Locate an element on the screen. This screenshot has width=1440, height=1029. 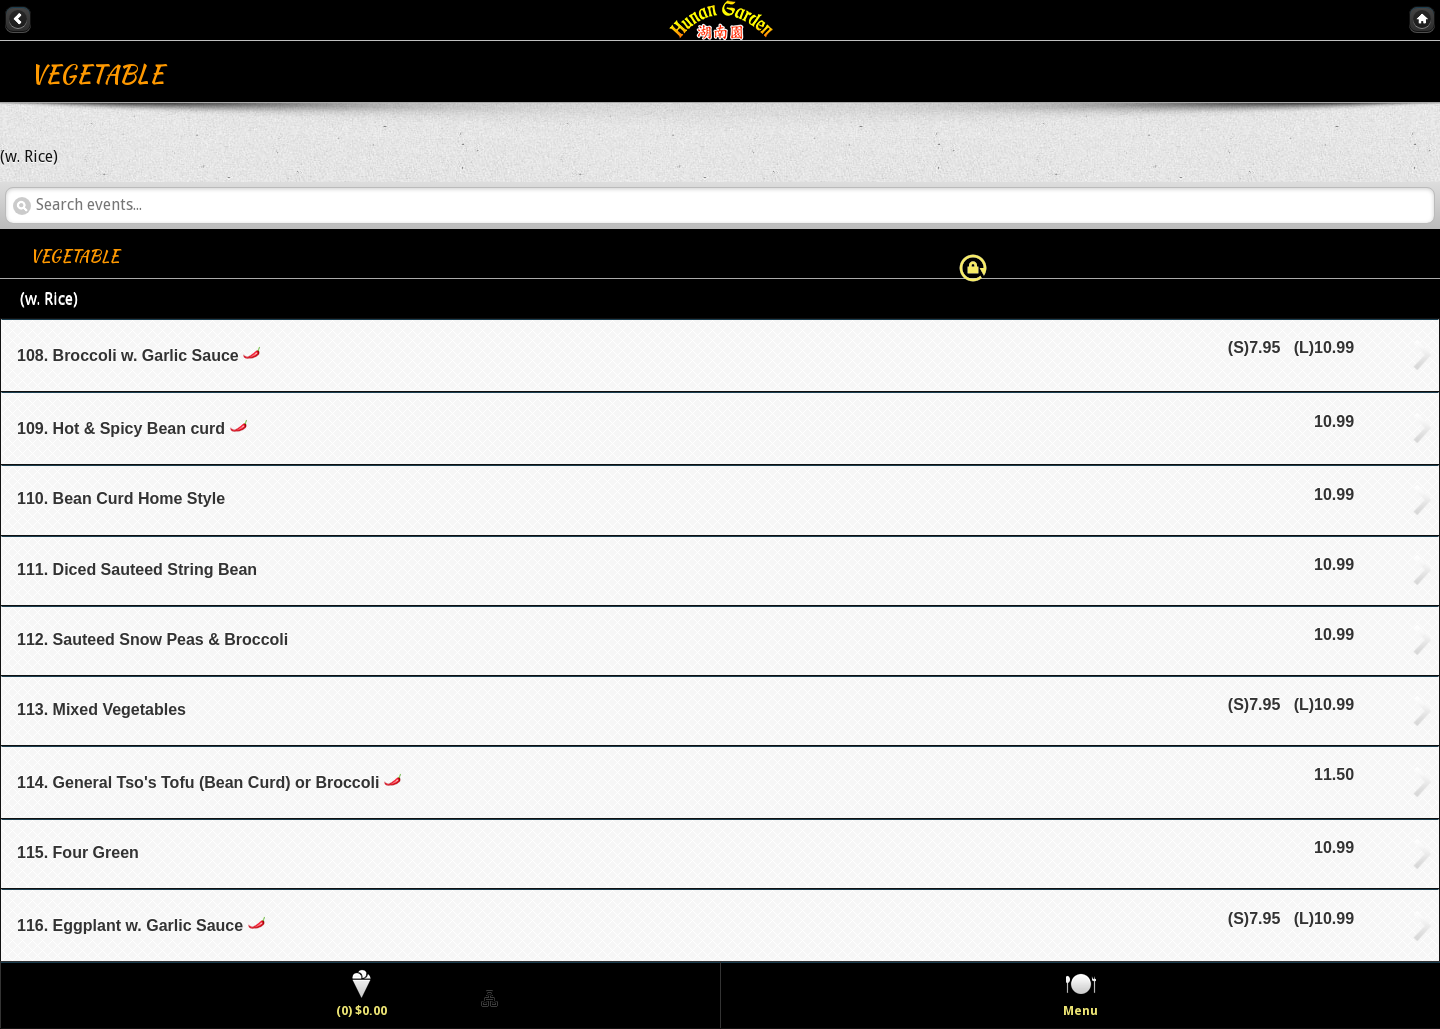
screen rotation is locked is located at coordinates (973, 268).